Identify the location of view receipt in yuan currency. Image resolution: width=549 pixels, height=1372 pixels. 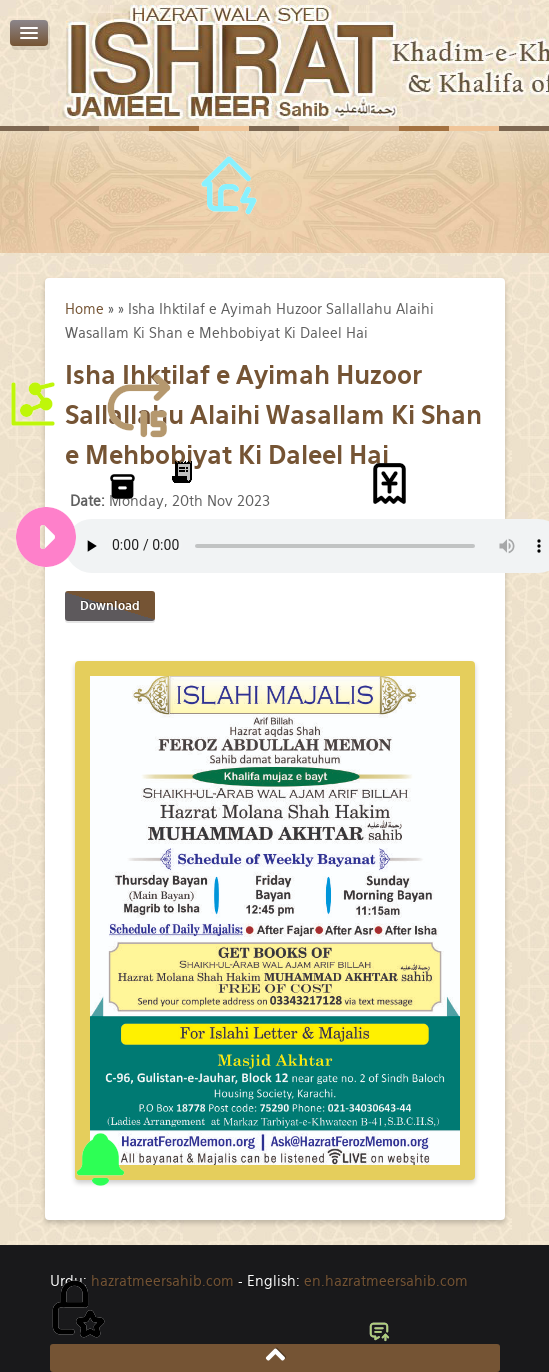
(389, 483).